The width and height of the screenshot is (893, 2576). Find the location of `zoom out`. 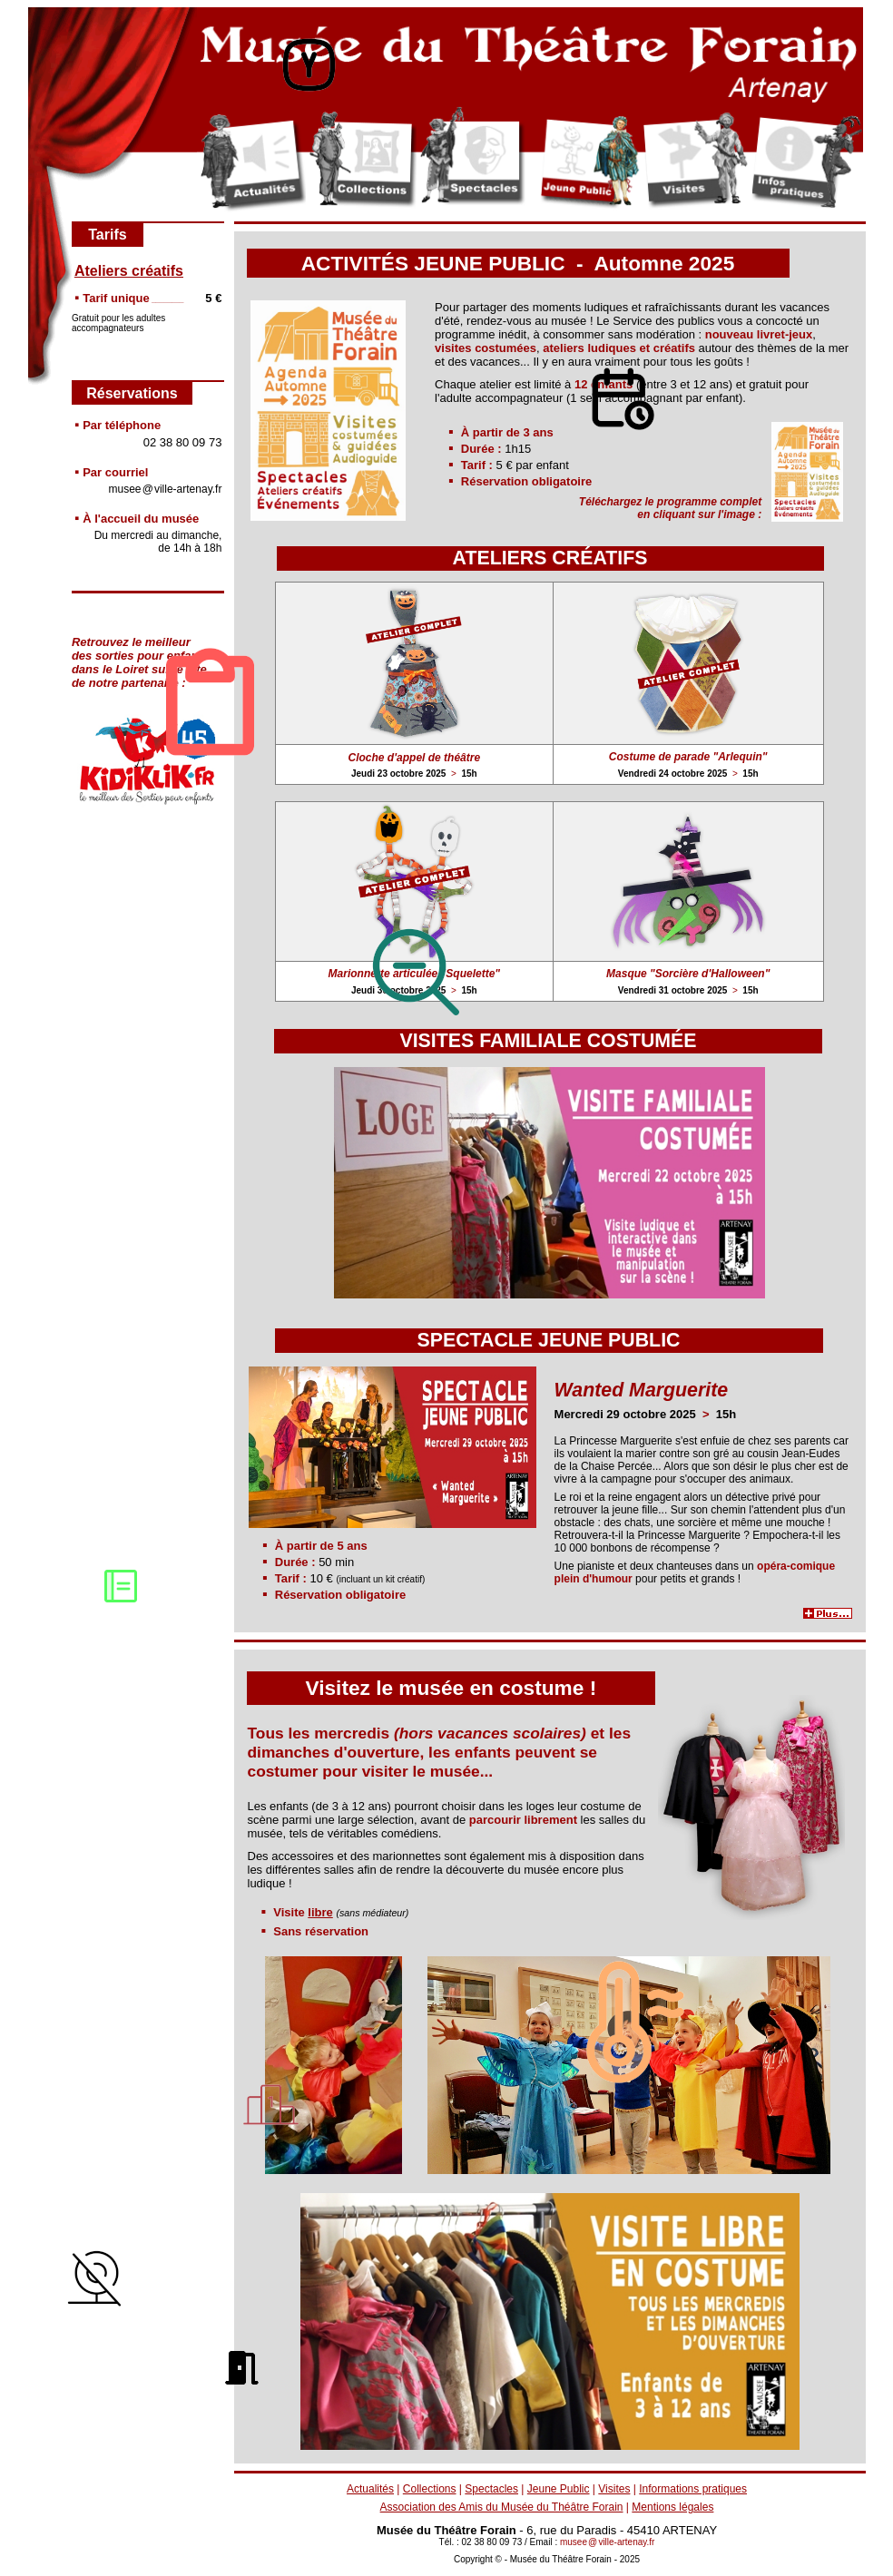

zoom out is located at coordinates (416, 972).